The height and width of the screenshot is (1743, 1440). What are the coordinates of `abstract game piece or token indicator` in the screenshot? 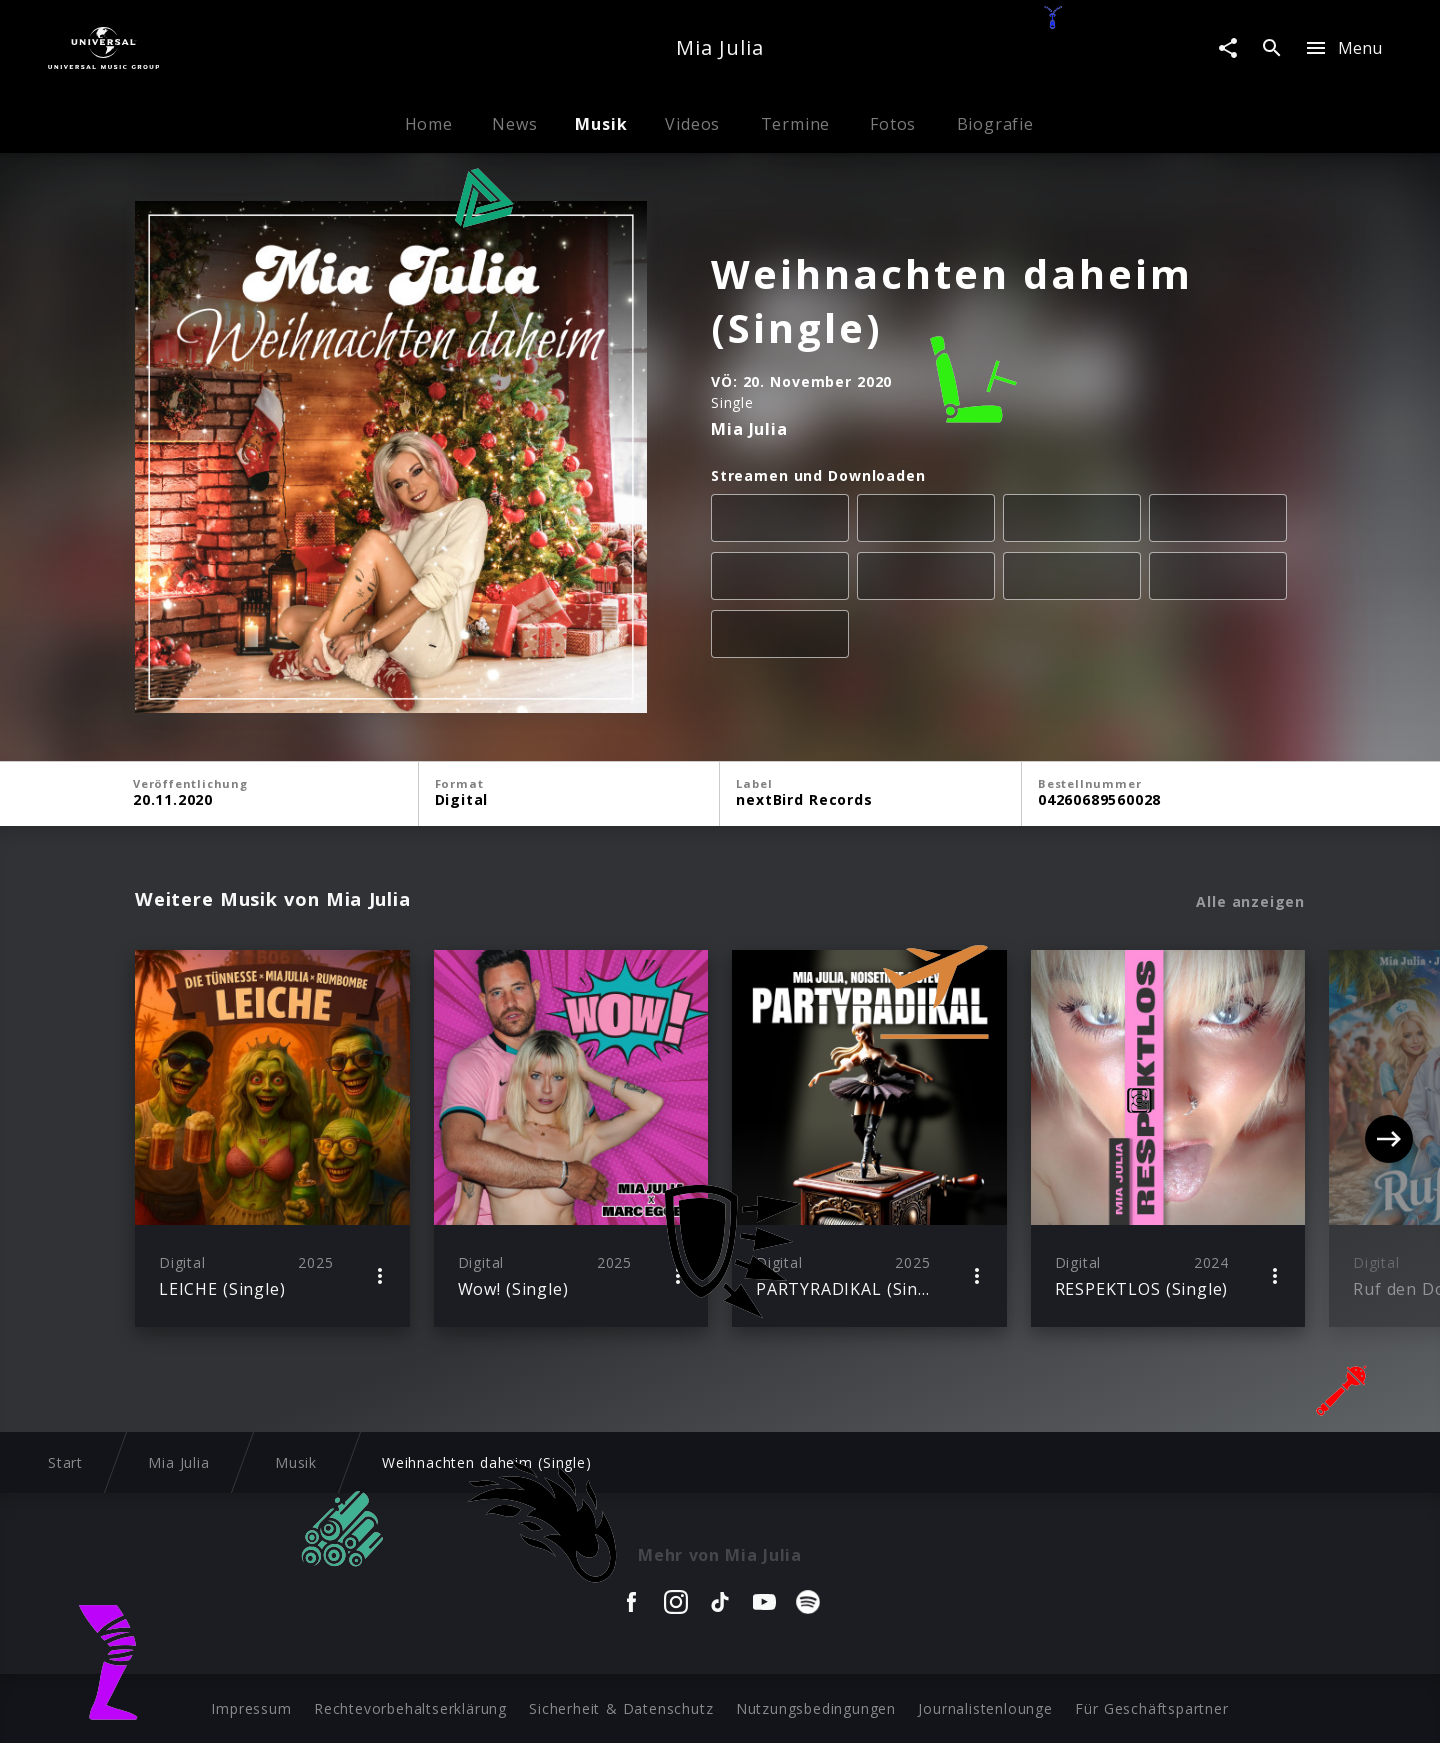 It's located at (1139, 1100).